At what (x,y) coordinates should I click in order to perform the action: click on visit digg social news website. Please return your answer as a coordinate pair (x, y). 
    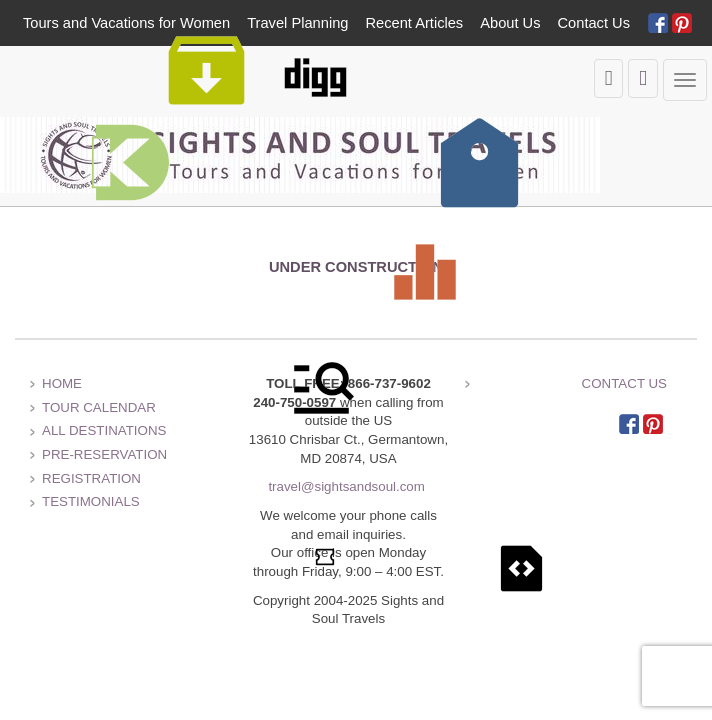
    Looking at the image, I should click on (315, 77).